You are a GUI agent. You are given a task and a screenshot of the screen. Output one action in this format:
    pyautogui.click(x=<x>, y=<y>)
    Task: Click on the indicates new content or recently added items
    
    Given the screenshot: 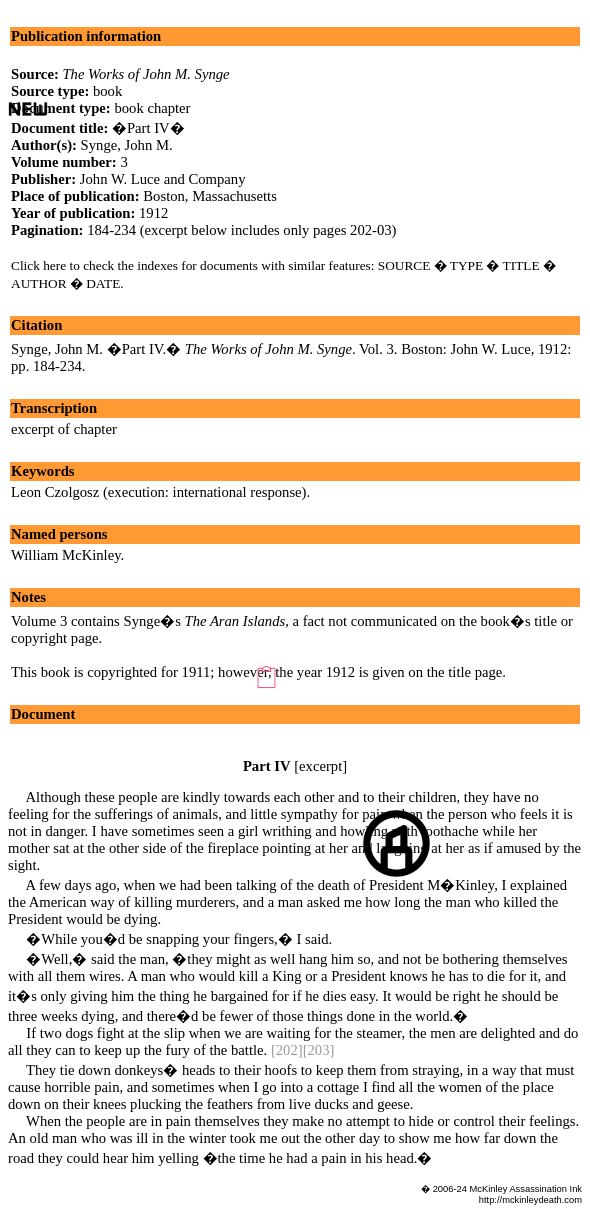 What is the action you would take?
    pyautogui.click(x=28, y=109)
    